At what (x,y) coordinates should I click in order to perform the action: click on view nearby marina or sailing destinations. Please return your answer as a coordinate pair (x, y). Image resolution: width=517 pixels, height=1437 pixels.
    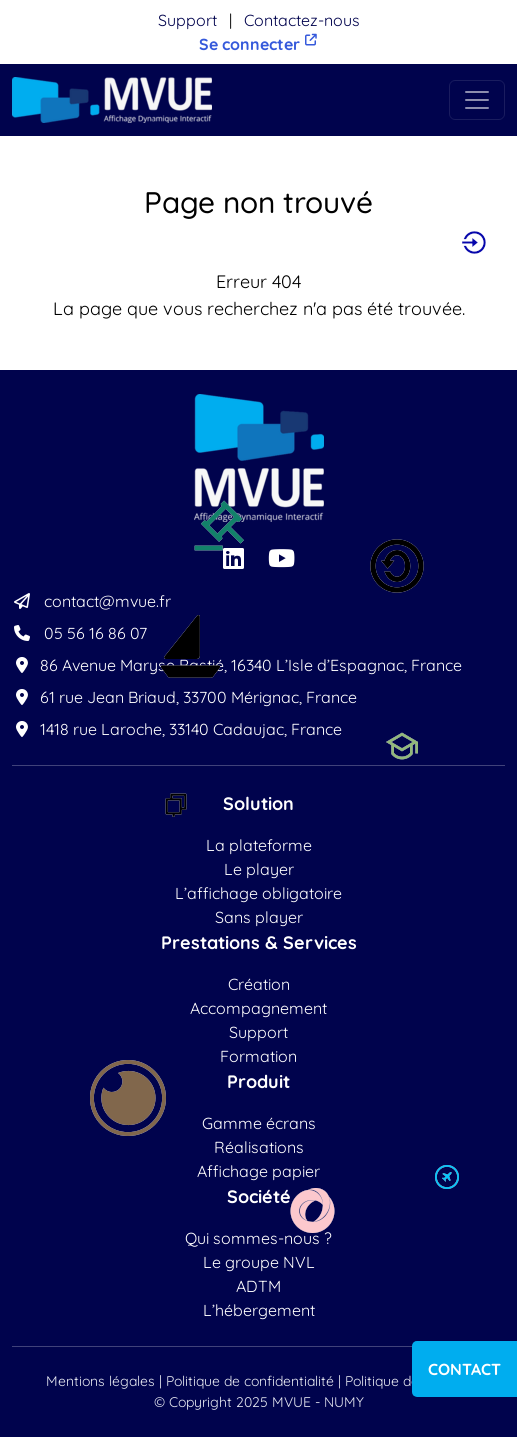
    Looking at the image, I should click on (190, 646).